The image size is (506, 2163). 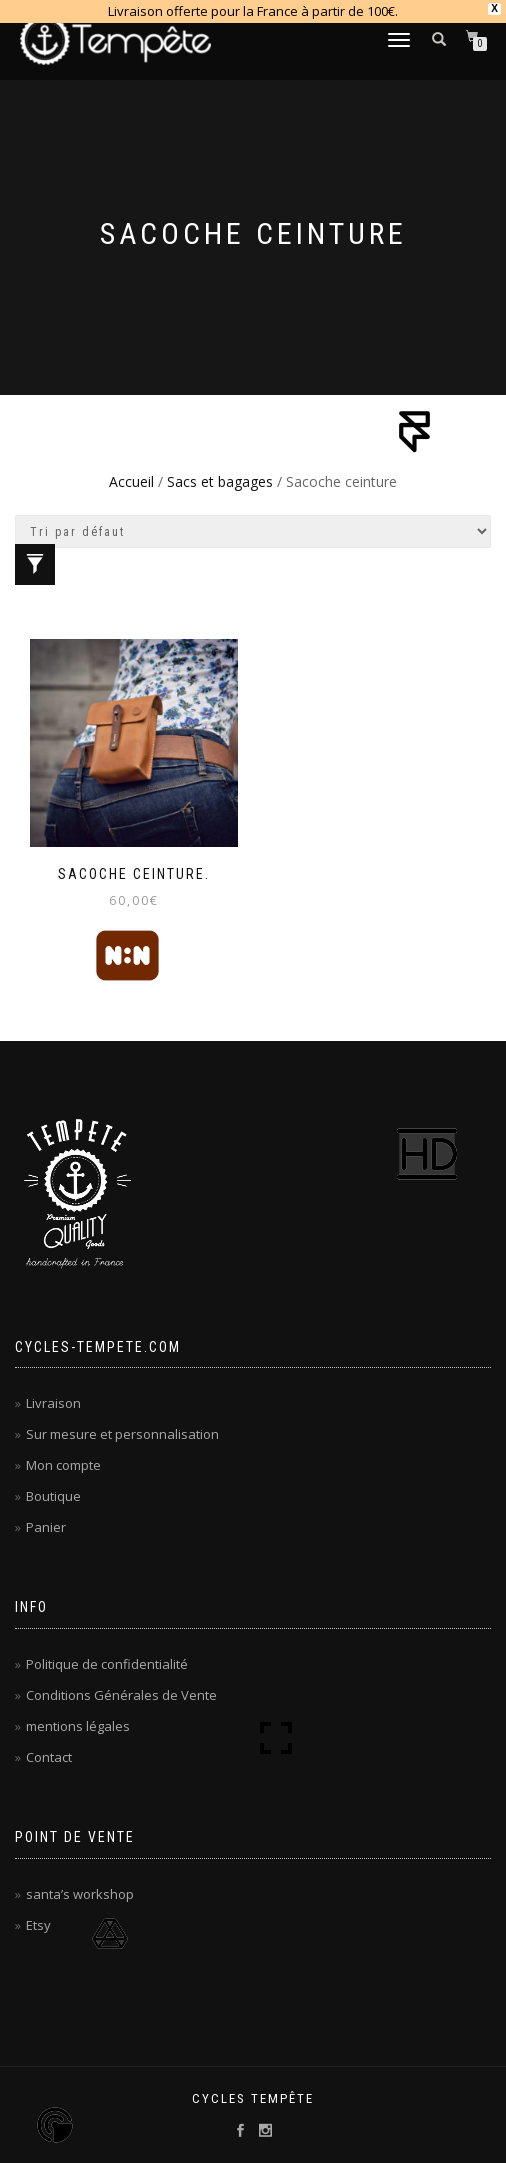 I want to click on open Google Drive, so click(x=110, y=1935).